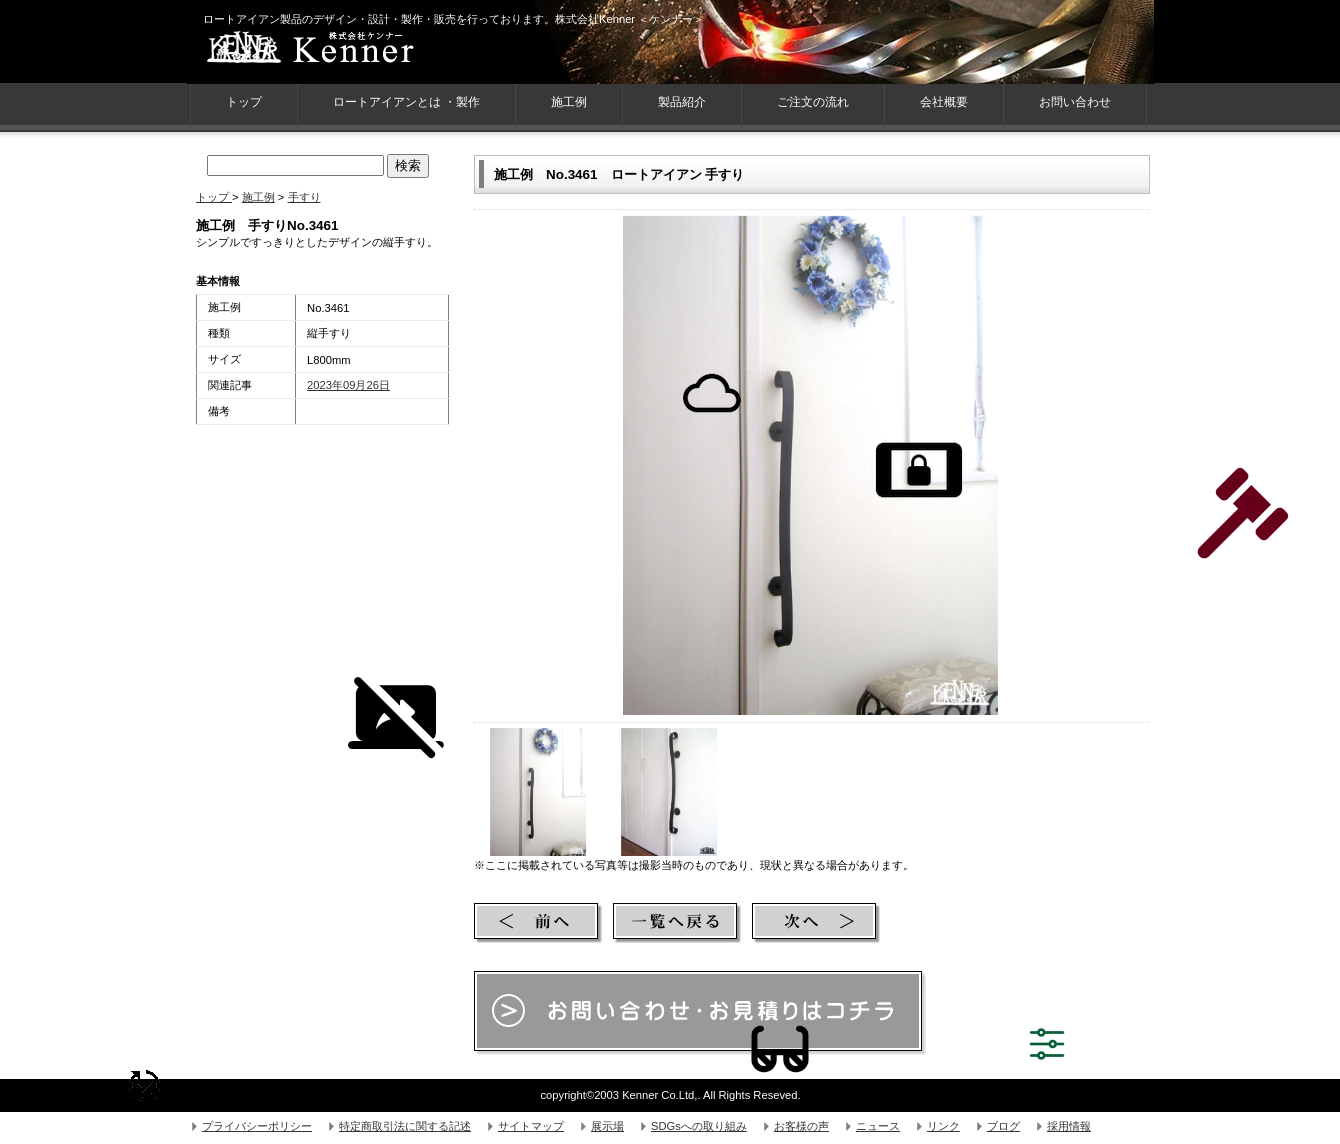 The image size is (1340, 1144). Describe the element at coordinates (1047, 1044) in the screenshot. I see `adjust settings or preferences` at that location.